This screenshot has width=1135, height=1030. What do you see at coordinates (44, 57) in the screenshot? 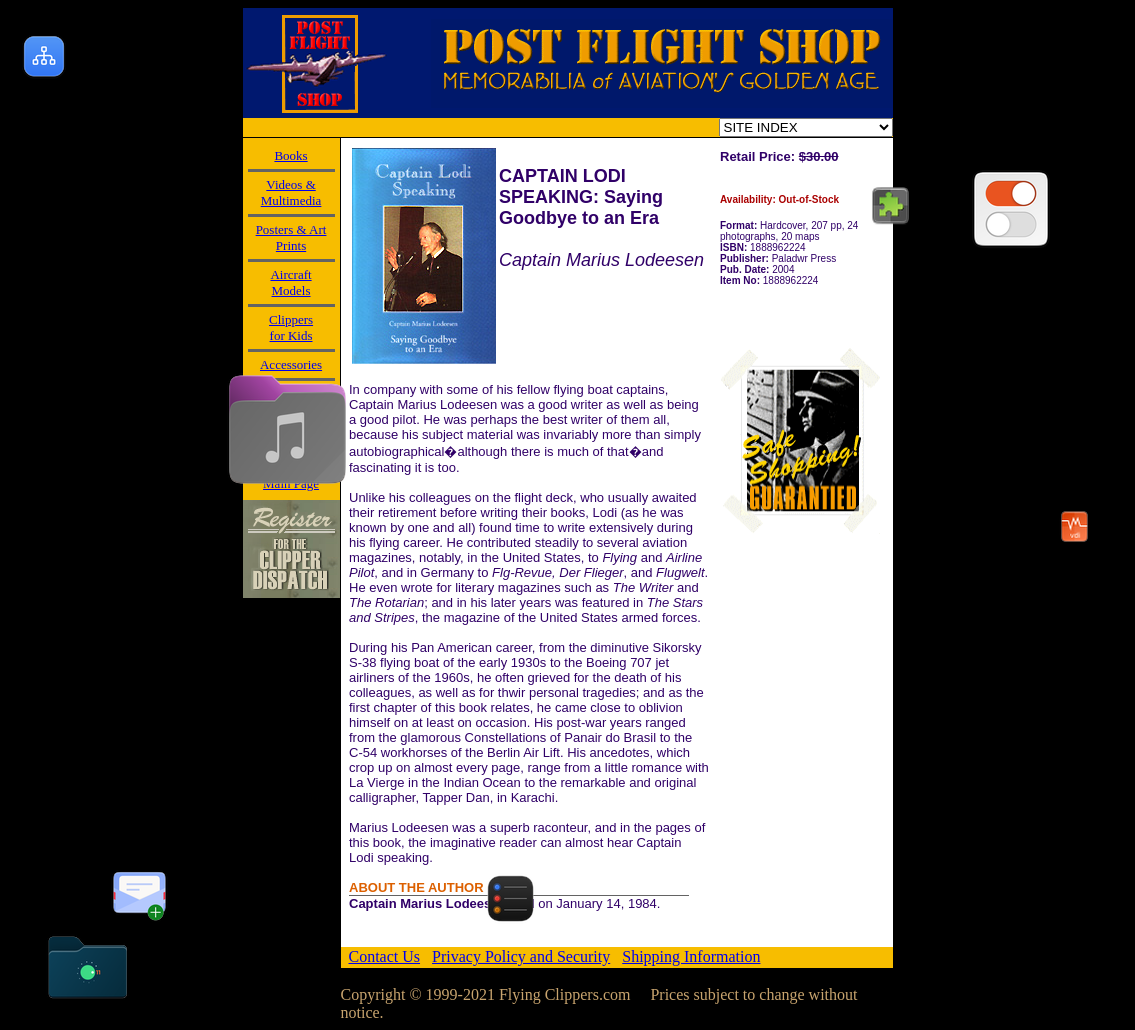
I see `access network connection settings` at bounding box center [44, 57].